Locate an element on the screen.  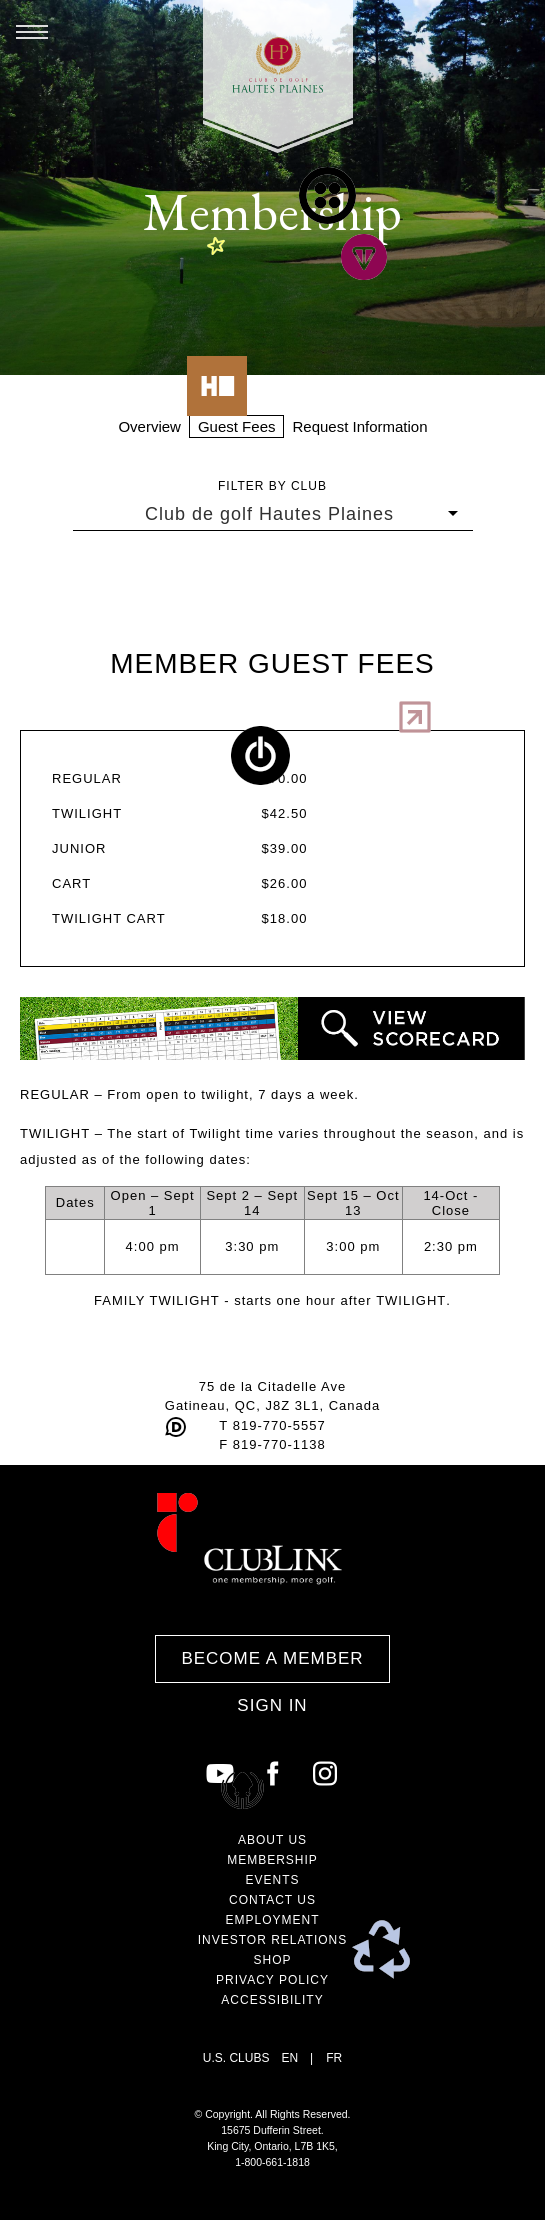
link to HackerRank profile is located at coordinates (217, 386).